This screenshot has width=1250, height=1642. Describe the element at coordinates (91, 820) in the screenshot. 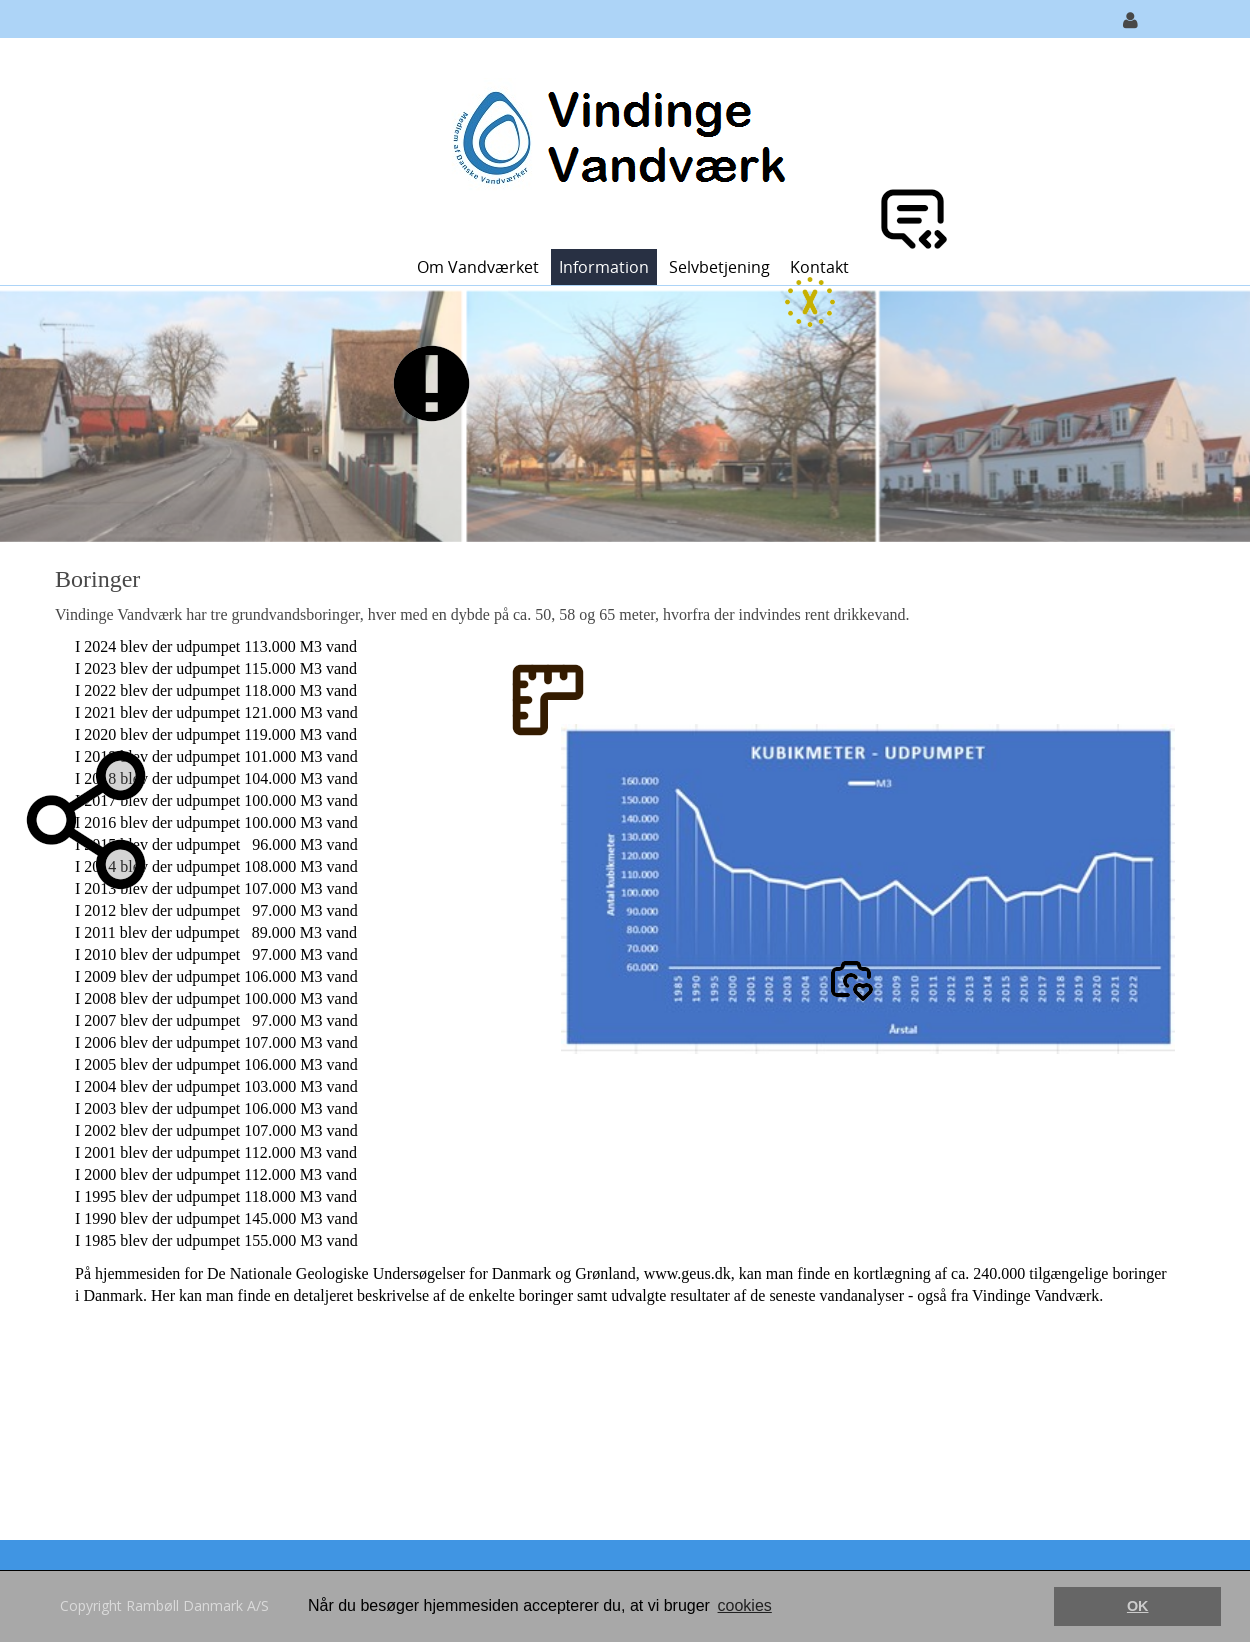

I see `share content to social networks` at that location.